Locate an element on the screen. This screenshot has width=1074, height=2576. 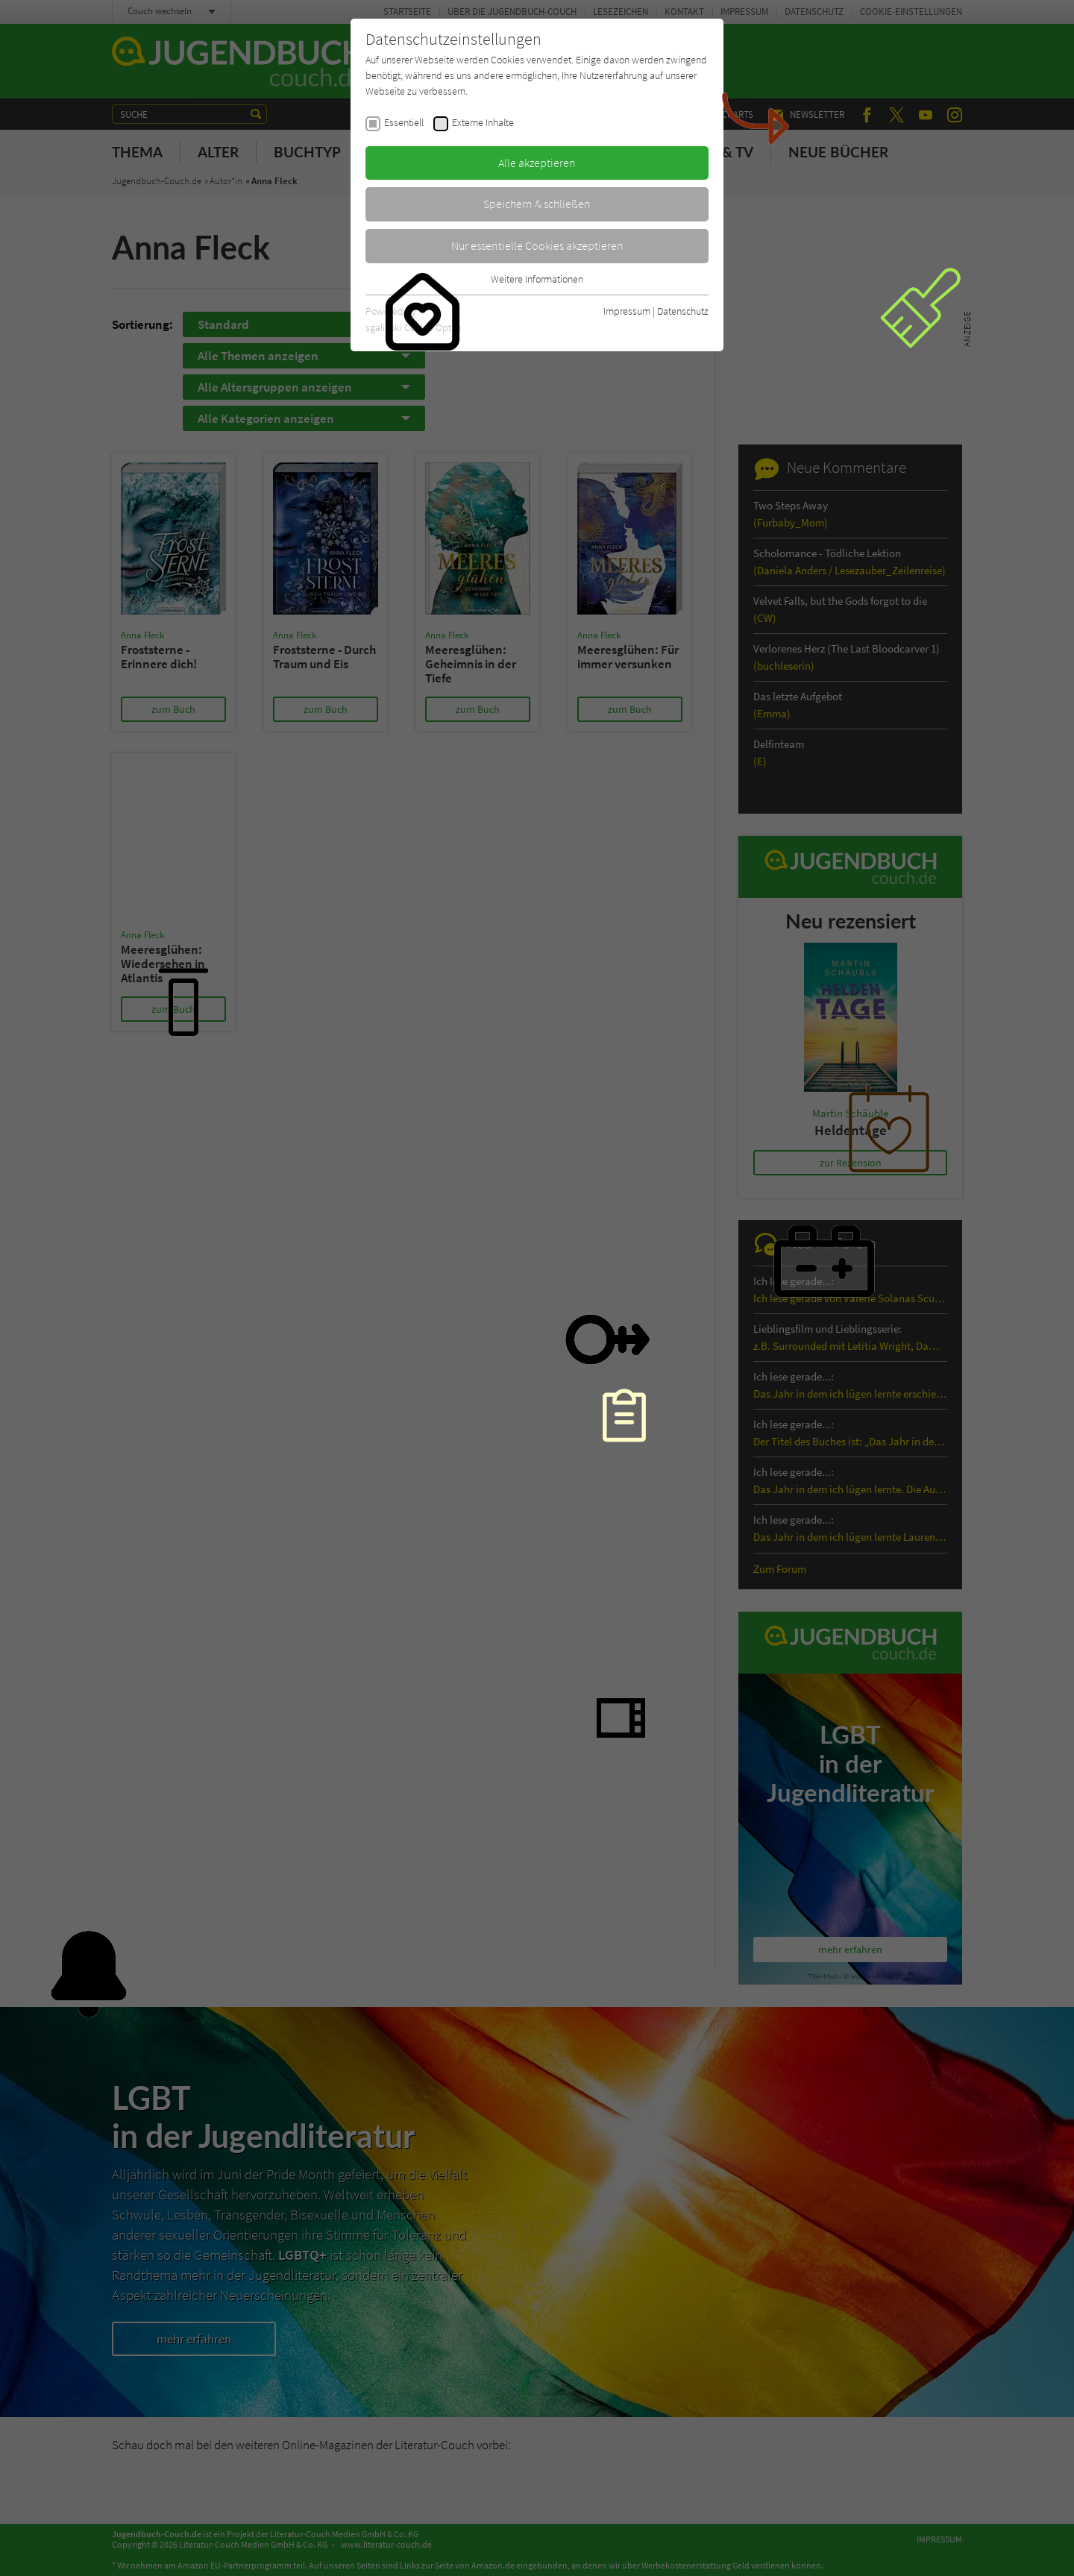
reply to a message or comment is located at coordinates (756, 119).